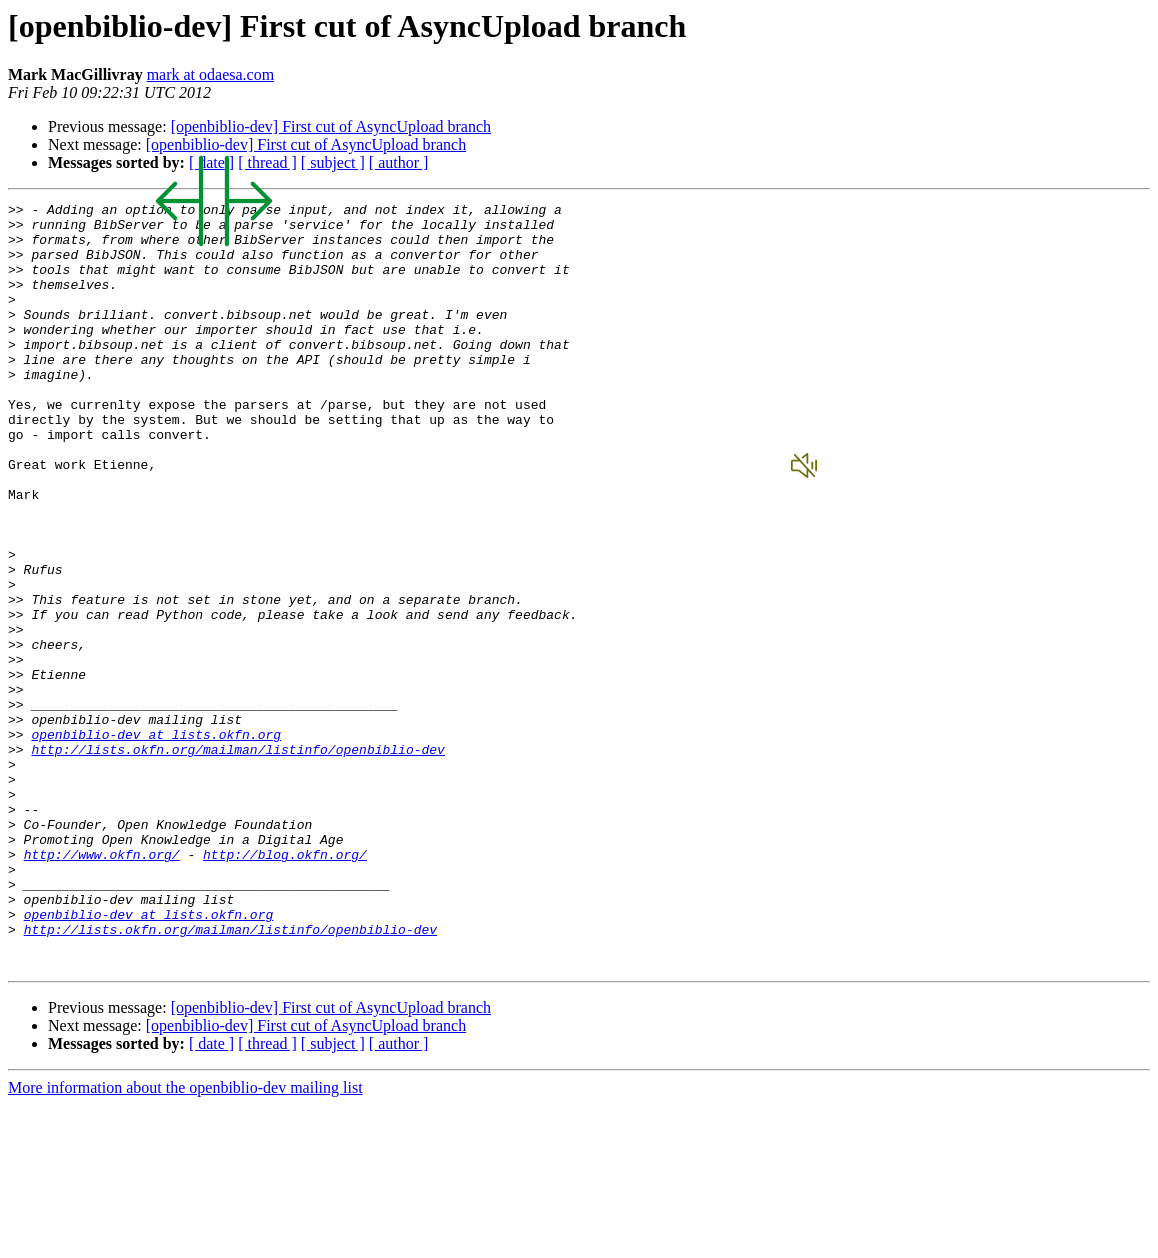 Image resolution: width=1158 pixels, height=1258 pixels. What do you see at coordinates (214, 201) in the screenshot?
I see `split view horizontally` at bounding box center [214, 201].